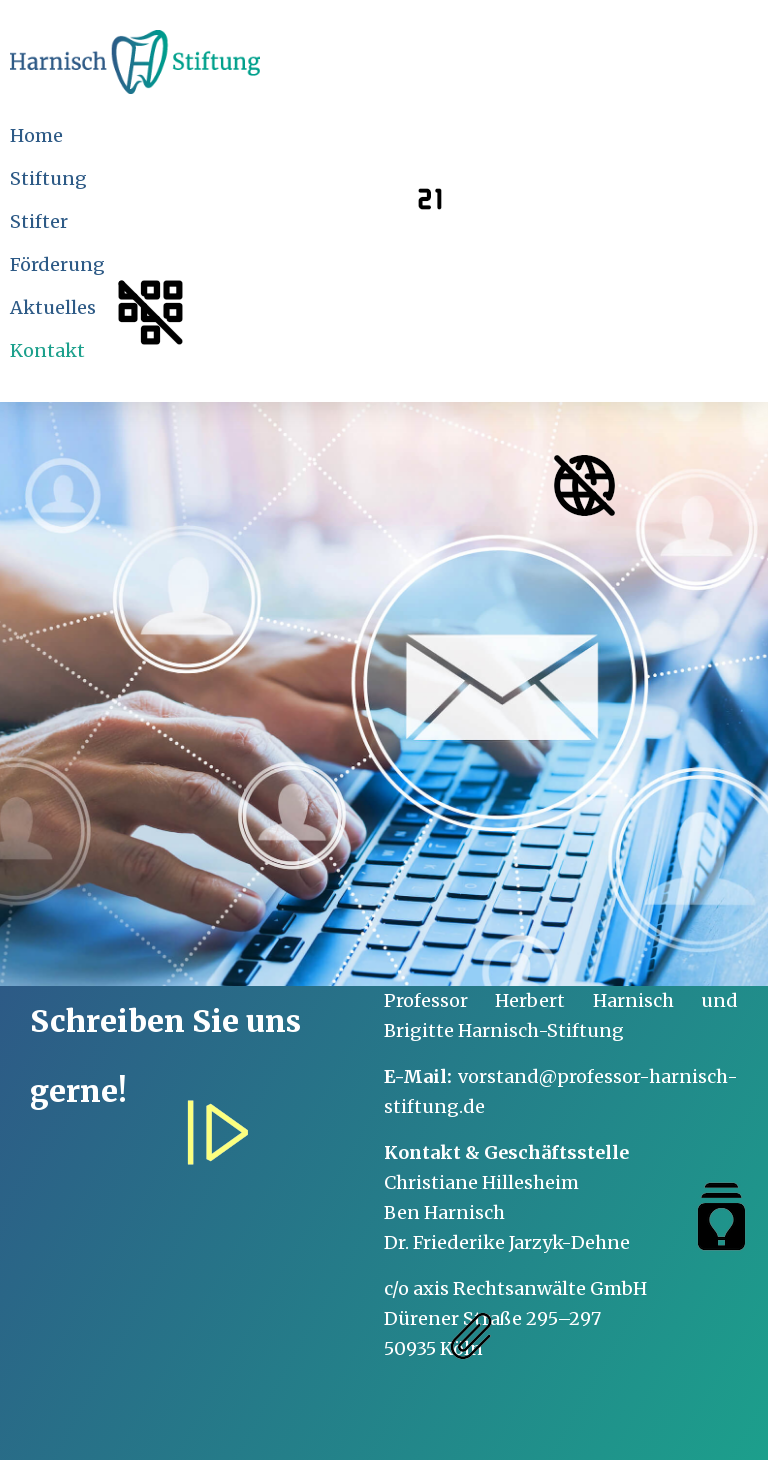 Image resolution: width=768 pixels, height=1460 pixels. Describe the element at coordinates (472, 1336) in the screenshot. I see `attach a file to your message` at that location.